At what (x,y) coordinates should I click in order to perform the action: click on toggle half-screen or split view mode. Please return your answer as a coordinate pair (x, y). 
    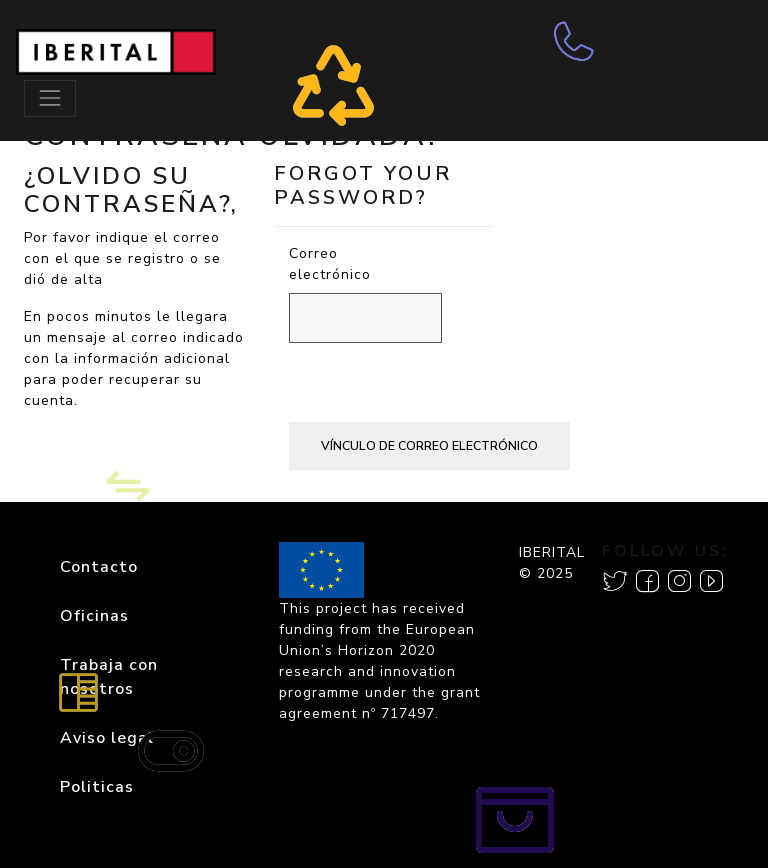
    Looking at the image, I should click on (78, 692).